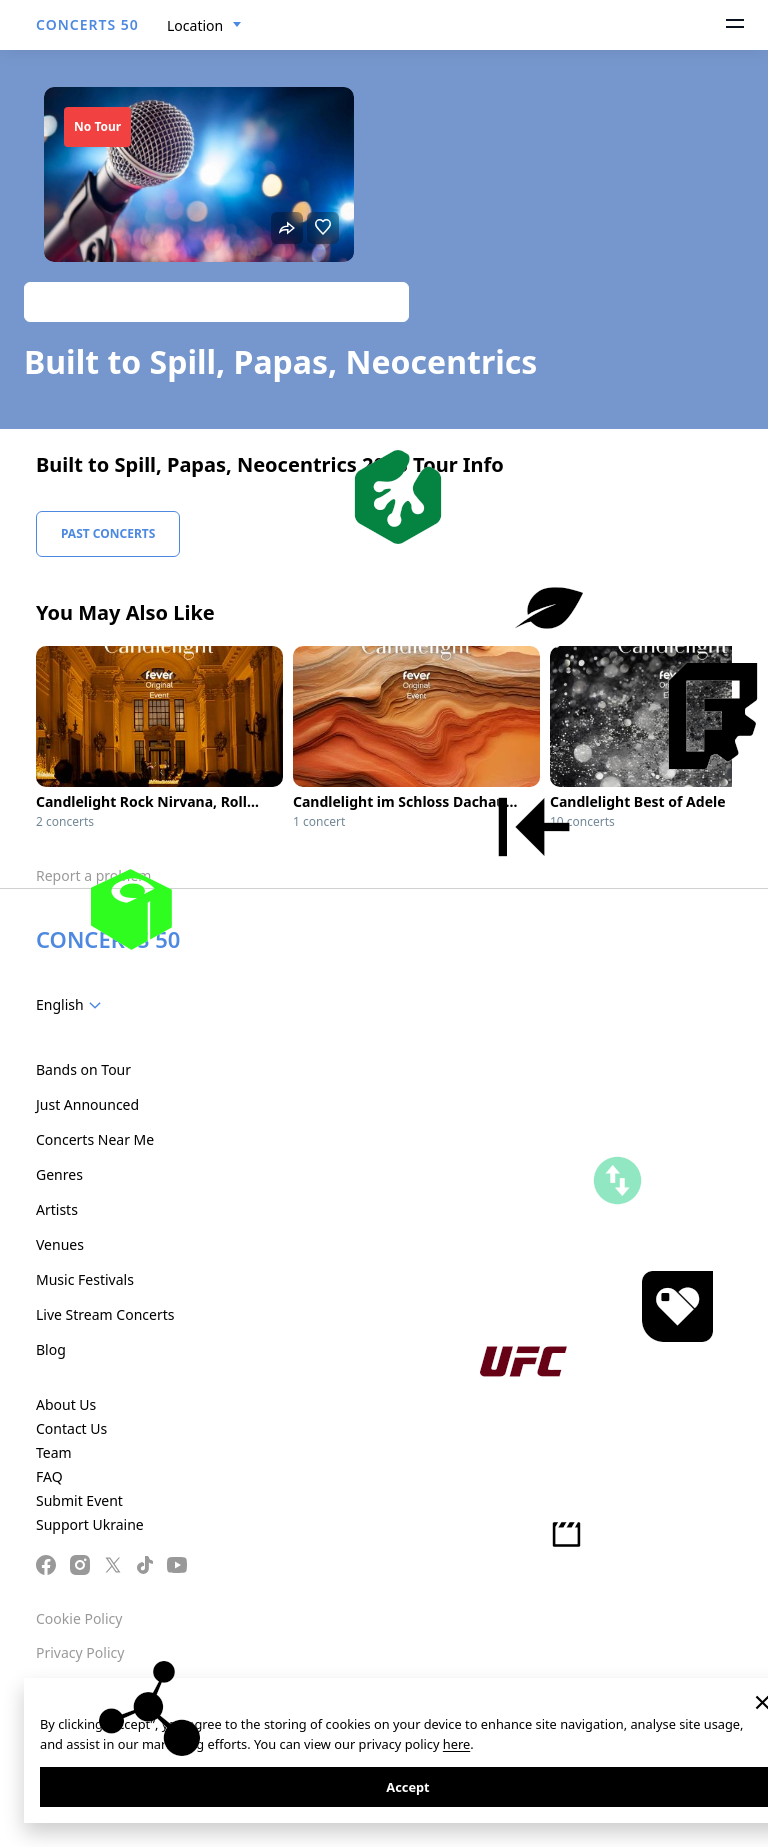 Image resolution: width=768 pixels, height=1847 pixels. I want to click on chia network logo, so click(549, 608).